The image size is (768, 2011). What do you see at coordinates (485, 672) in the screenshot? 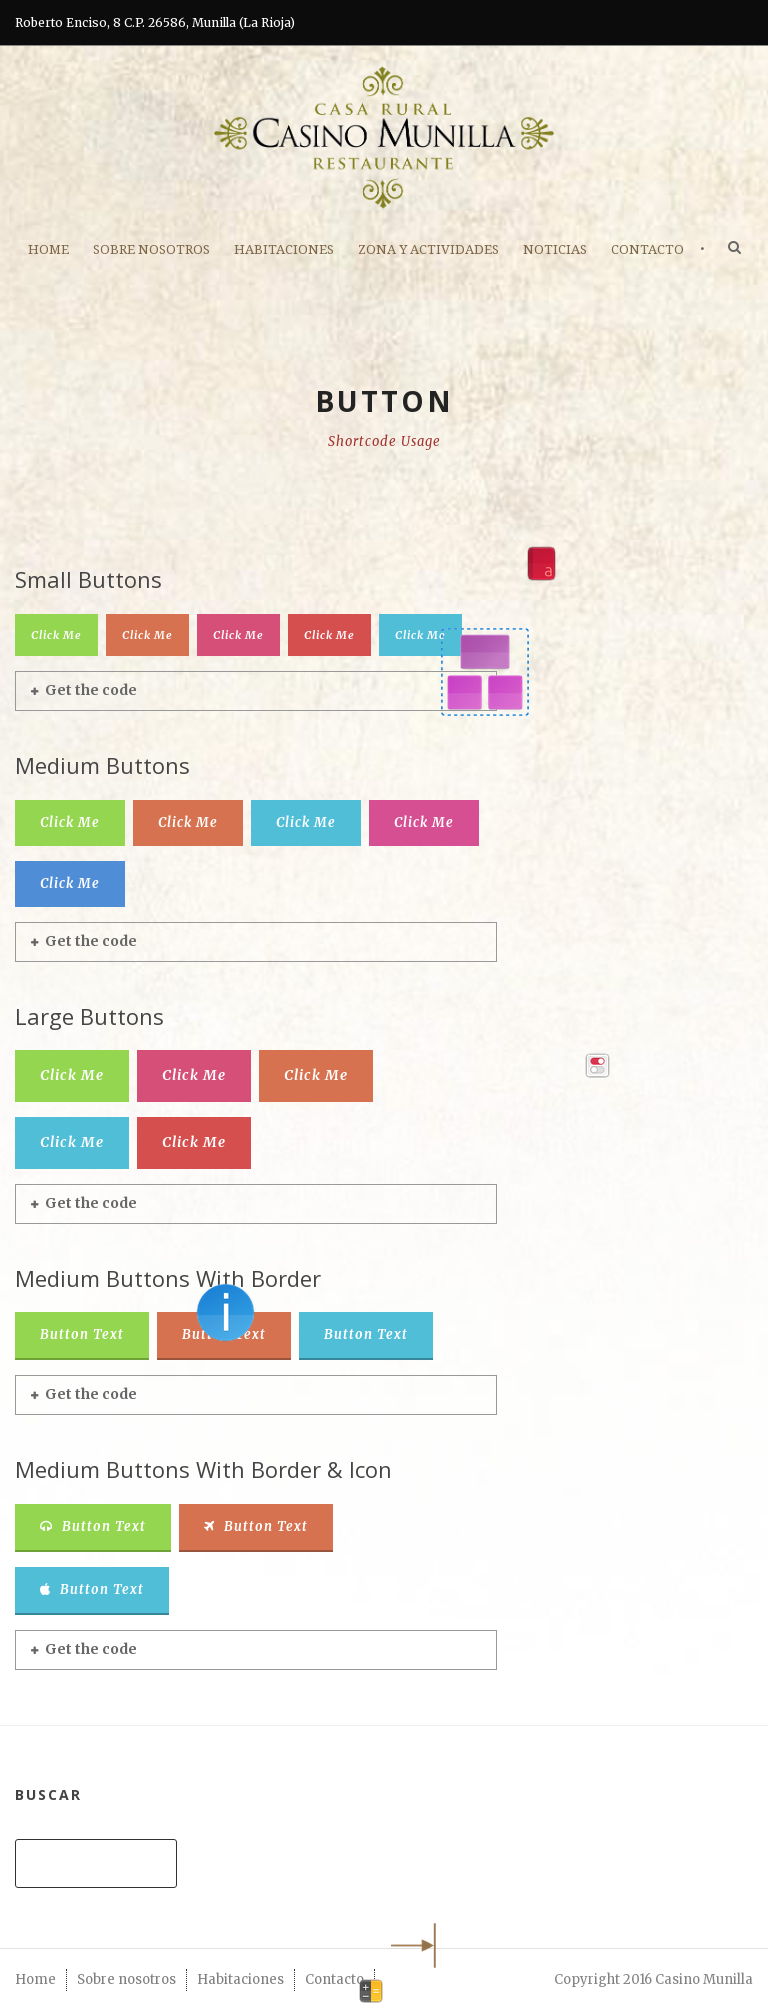
I see `select all items in the current view` at bounding box center [485, 672].